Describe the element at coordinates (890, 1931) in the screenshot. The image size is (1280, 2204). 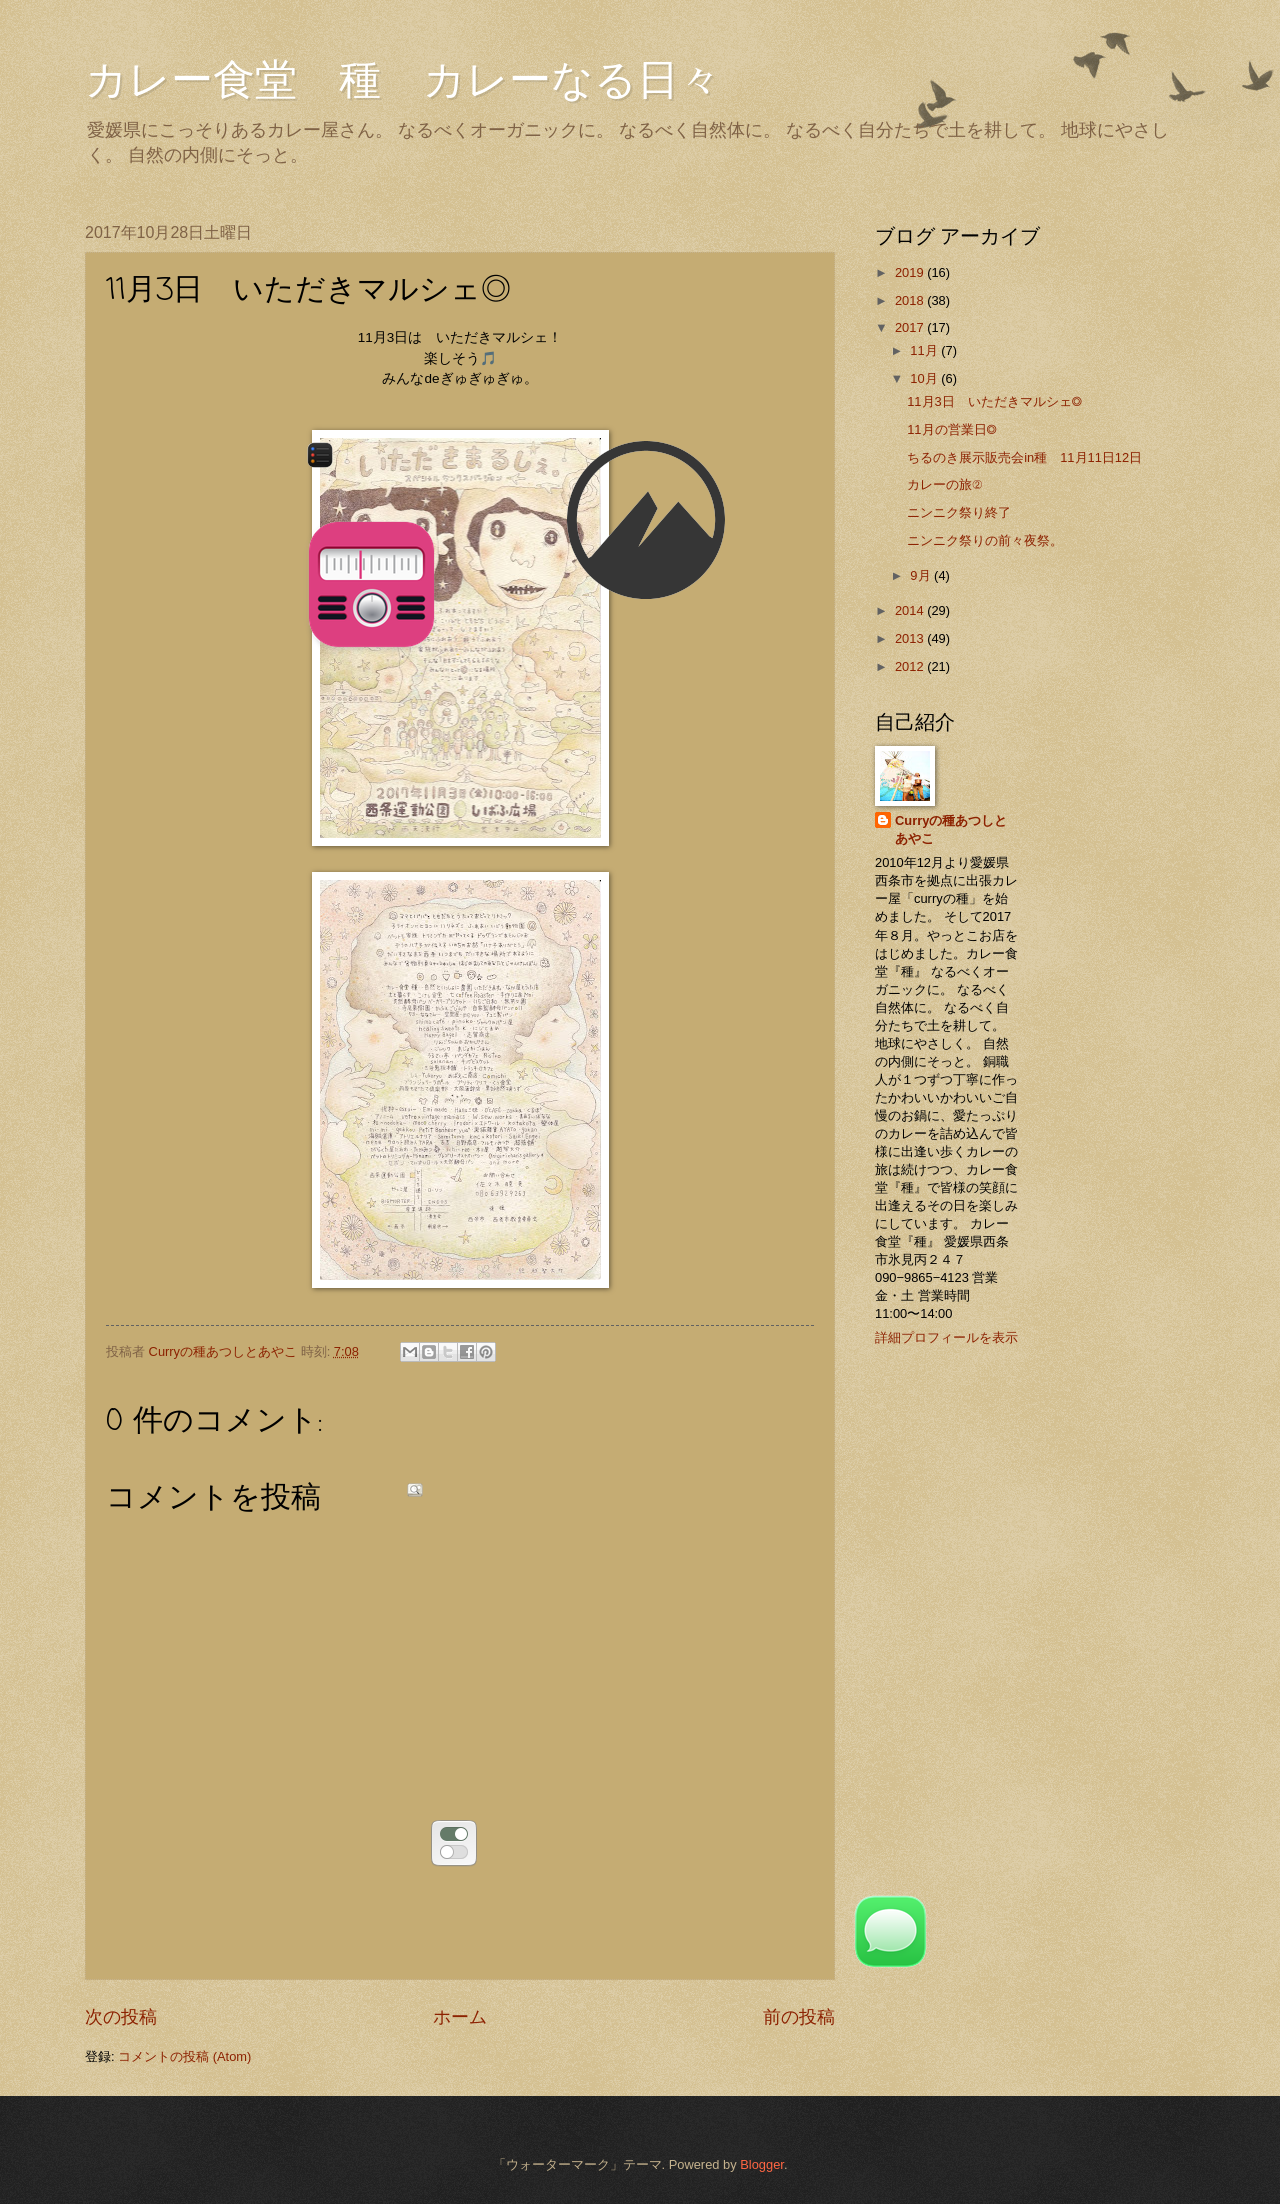
I see `open polari IRC chat application` at that location.